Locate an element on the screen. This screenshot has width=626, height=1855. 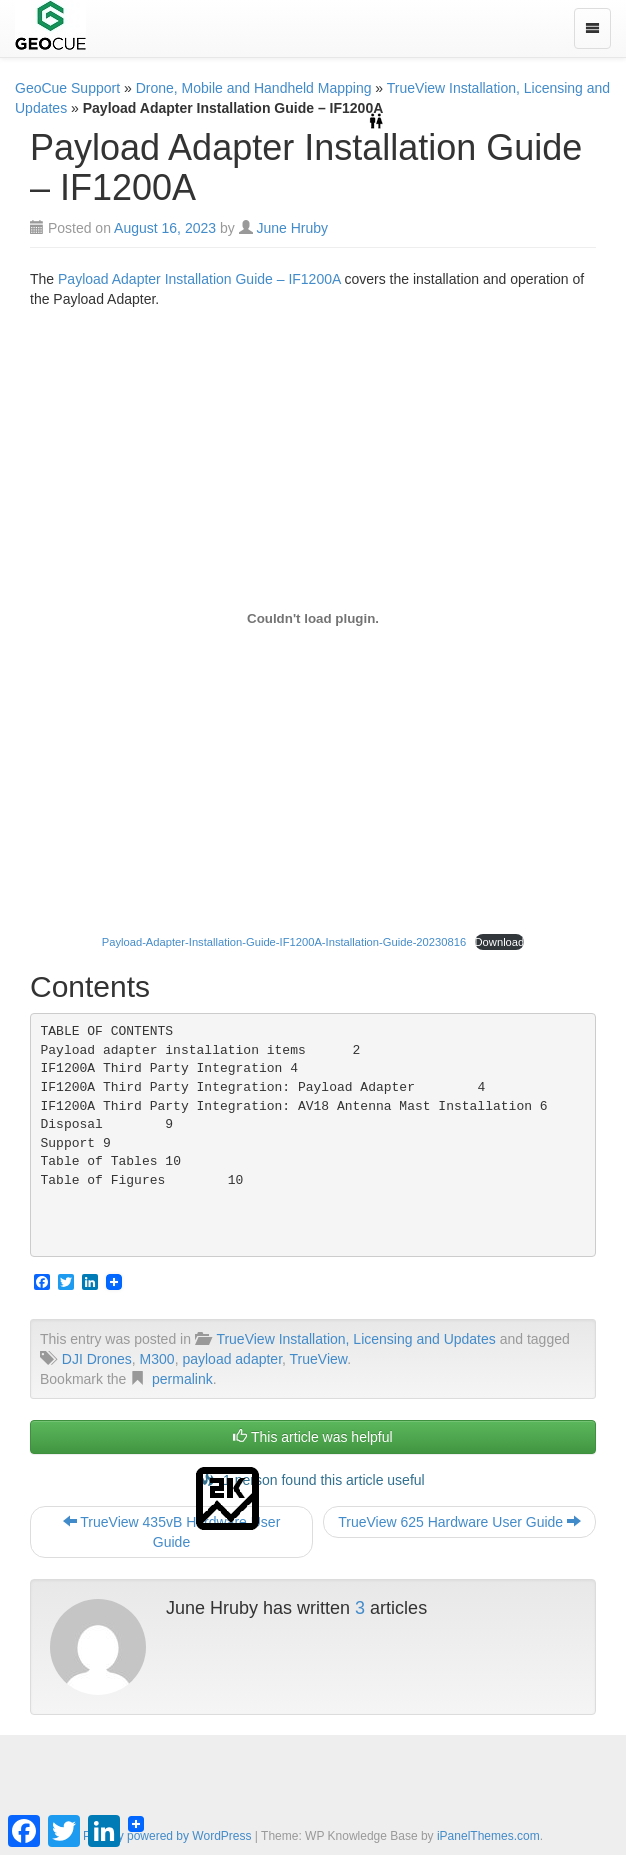
view 2K resolution video quality settings is located at coordinates (227, 1498).